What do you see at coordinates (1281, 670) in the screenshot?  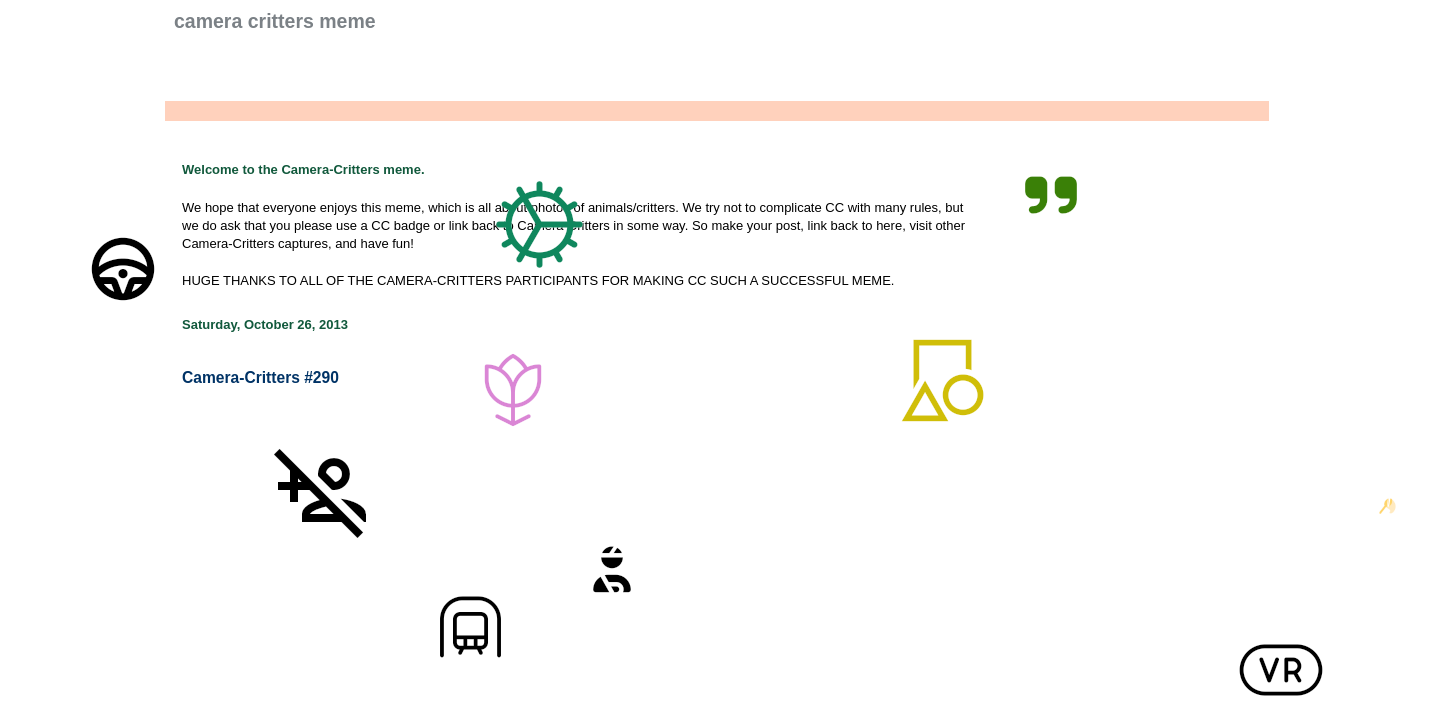 I see `access virtual reality mode or settings` at bounding box center [1281, 670].